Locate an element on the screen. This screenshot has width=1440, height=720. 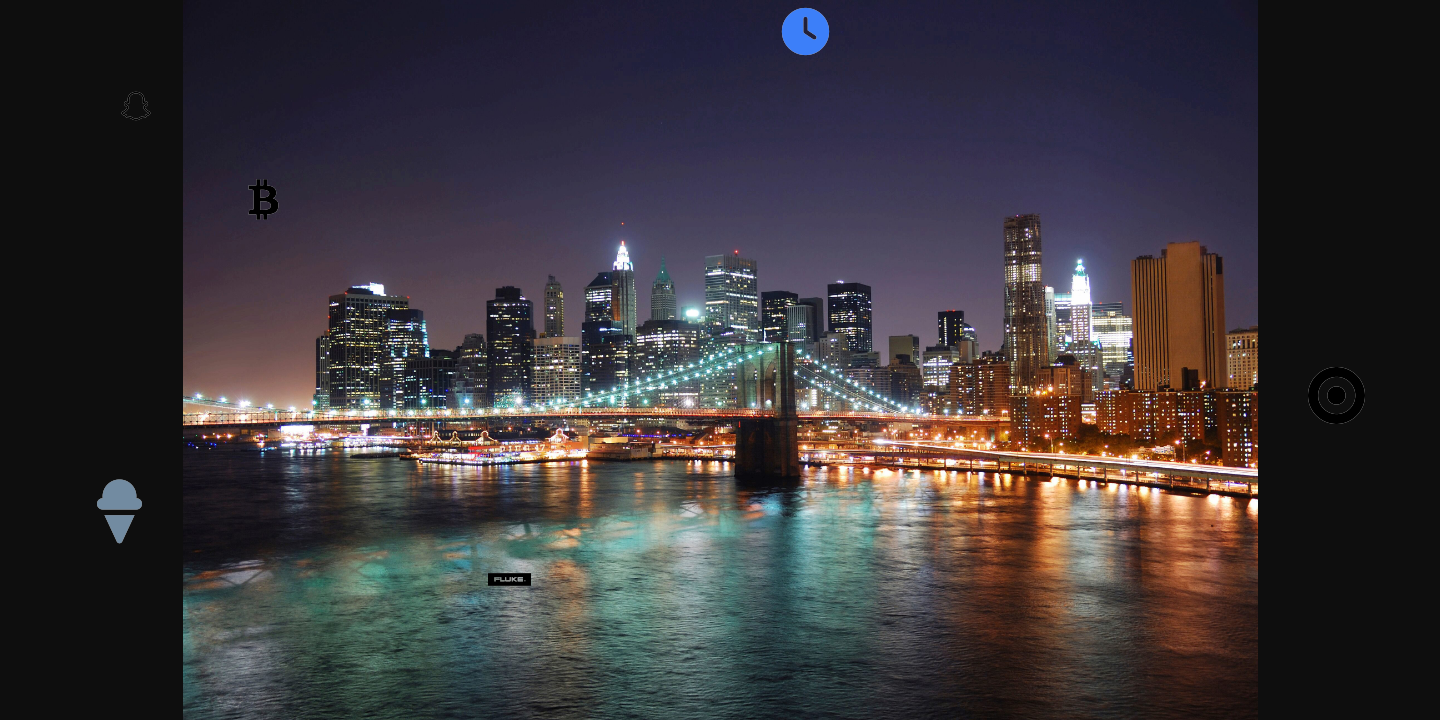
Target store logo is located at coordinates (1336, 395).